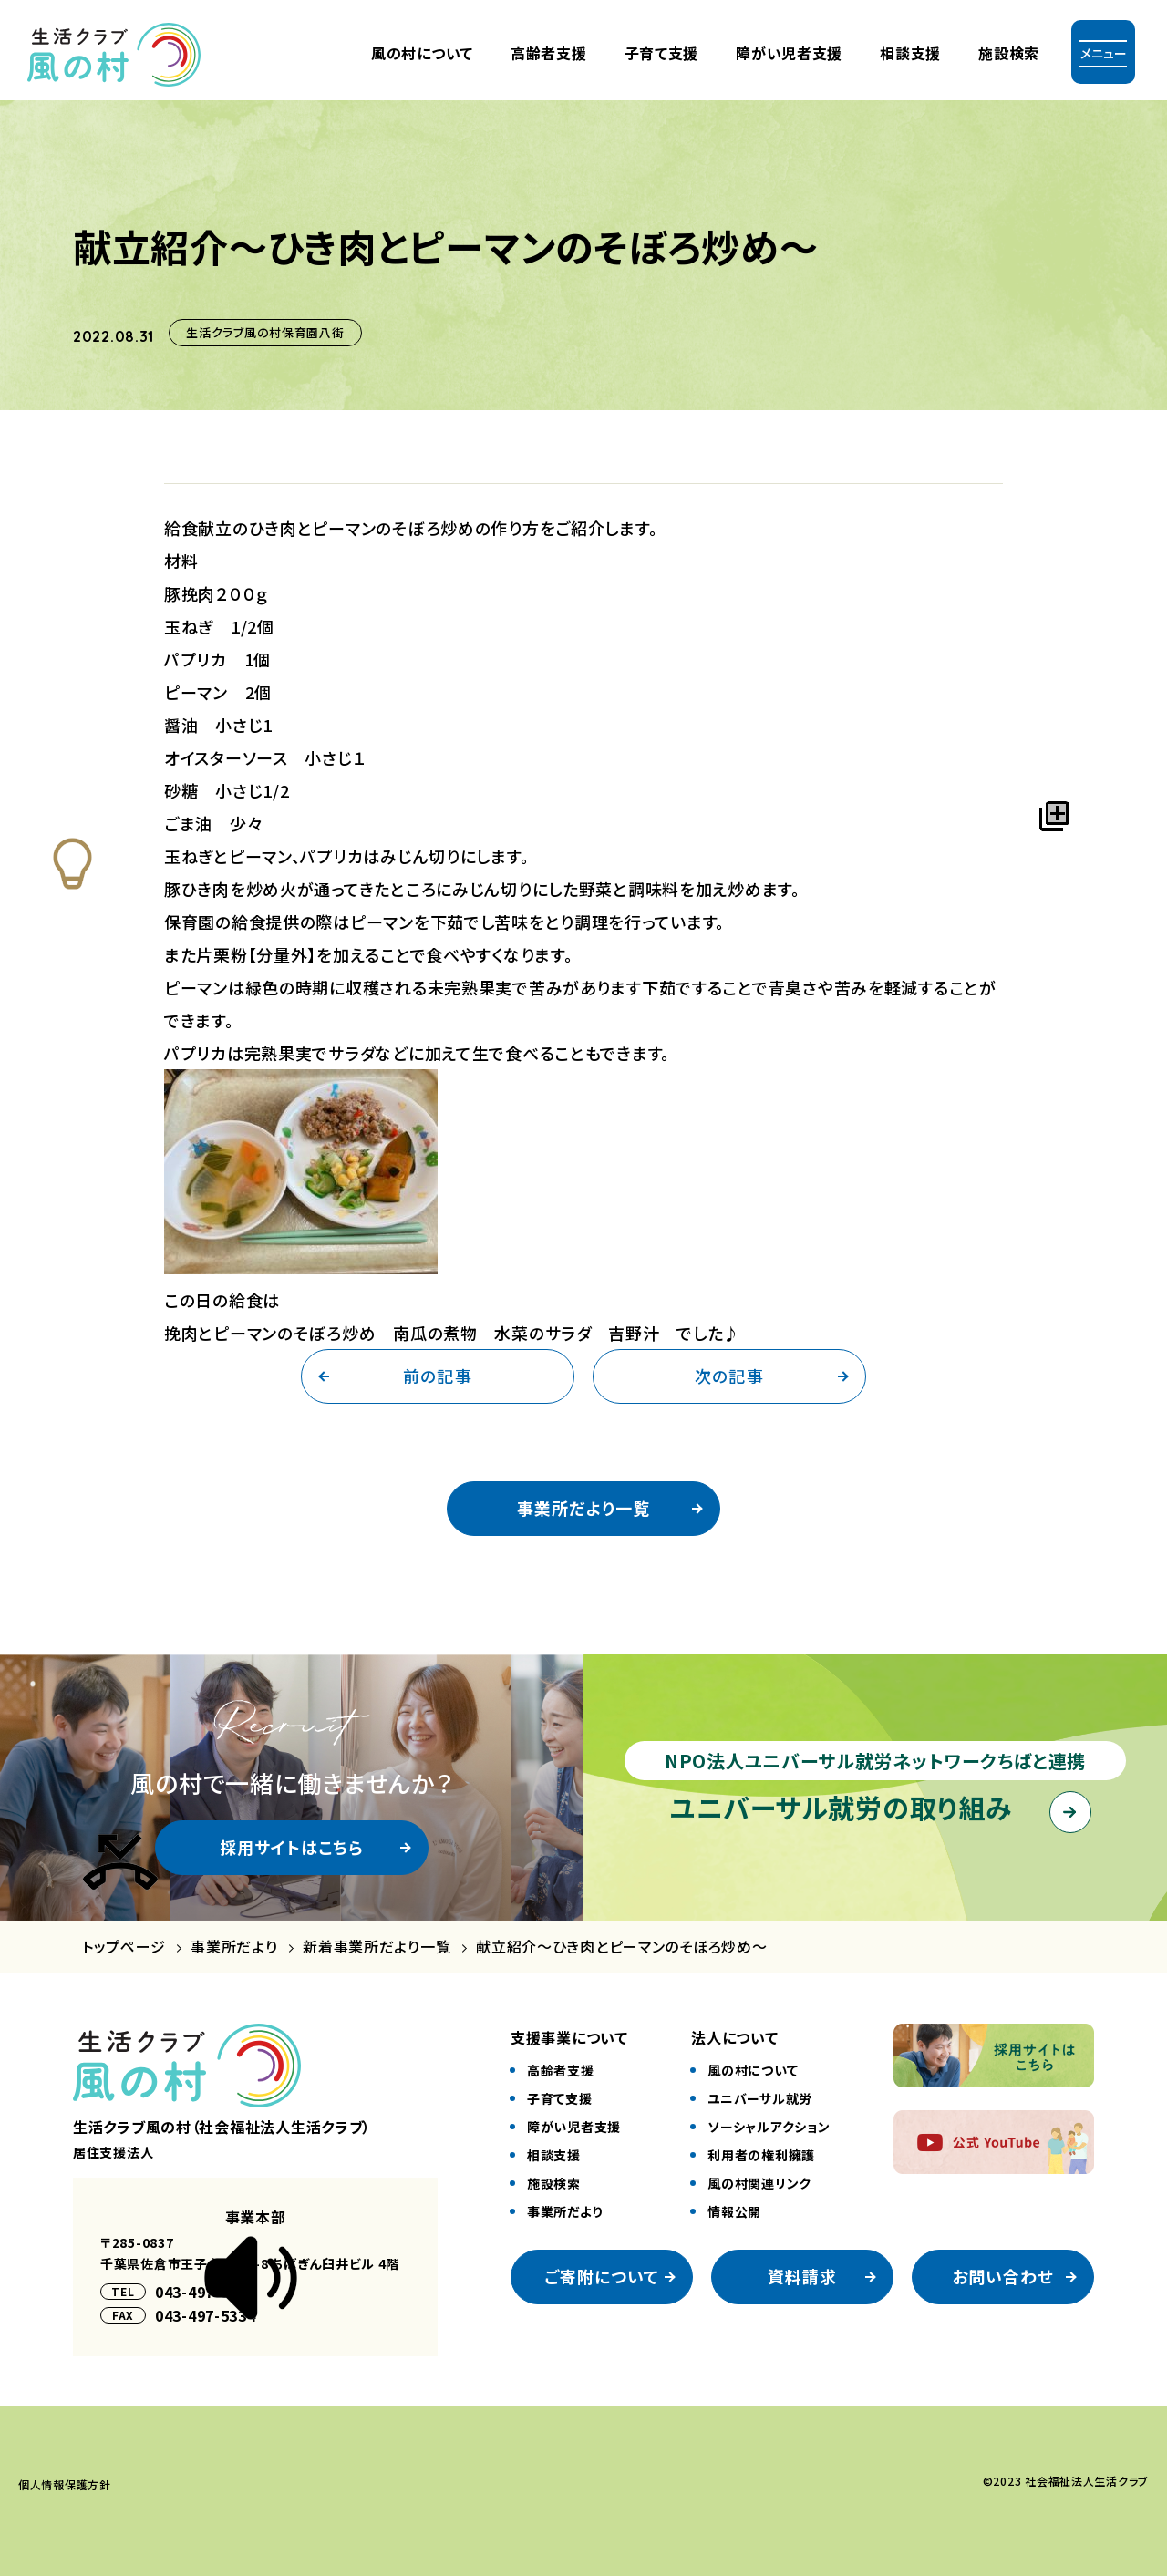 The width and height of the screenshot is (1167, 2576). What do you see at coordinates (251, 2278) in the screenshot?
I see `adjust or unmute audio volume` at bounding box center [251, 2278].